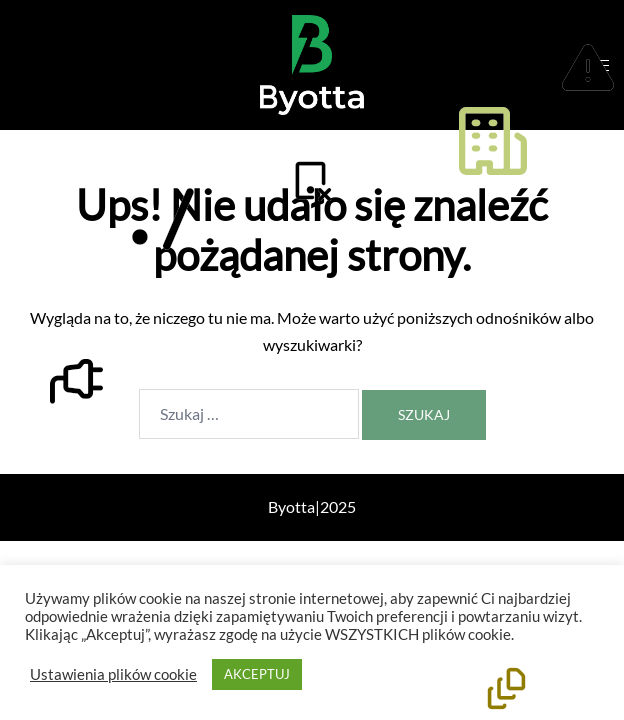  What do you see at coordinates (588, 67) in the screenshot?
I see `indicates a warning or alert that requires attention` at bounding box center [588, 67].